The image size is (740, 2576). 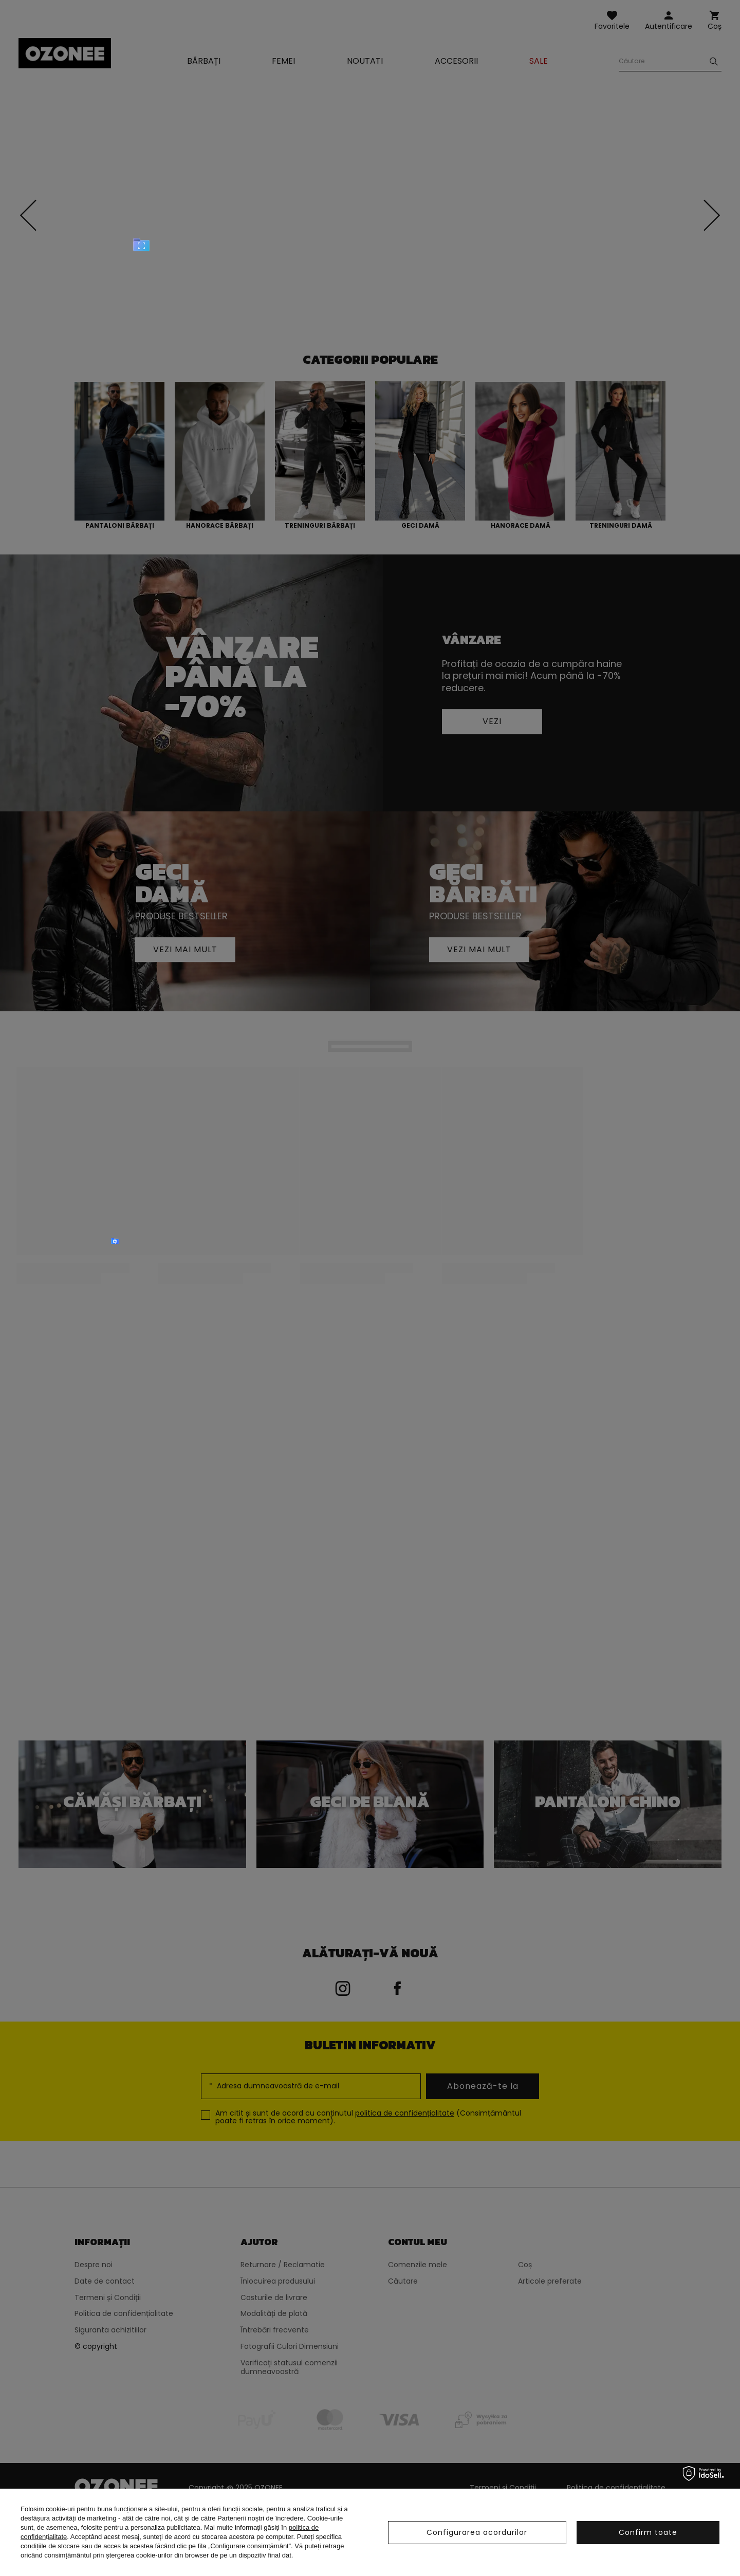 I want to click on open Tim messaging app folder, so click(x=115, y=1241).